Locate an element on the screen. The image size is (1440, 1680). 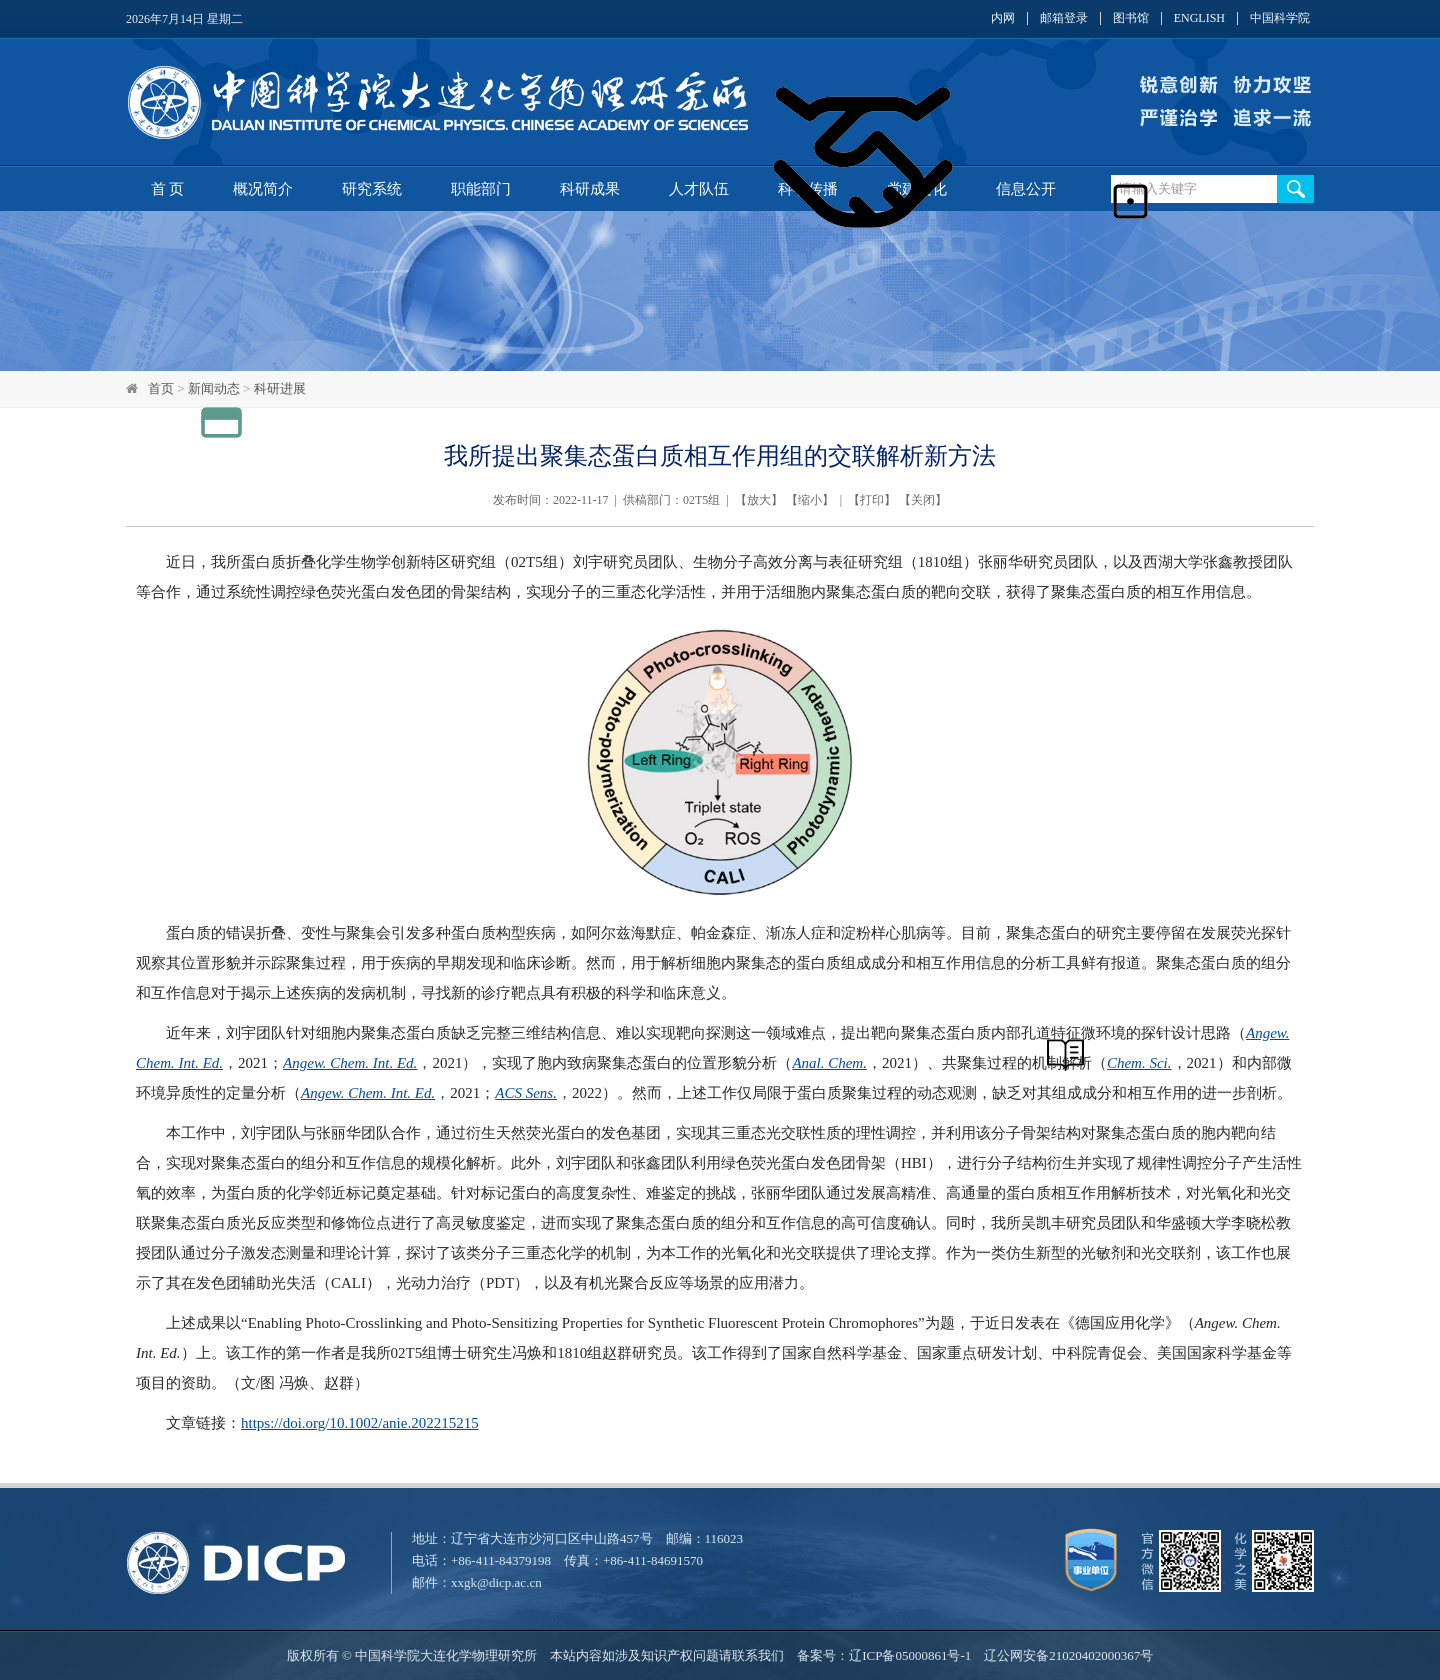
indicates a selected or active item is located at coordinates (1130, 201).